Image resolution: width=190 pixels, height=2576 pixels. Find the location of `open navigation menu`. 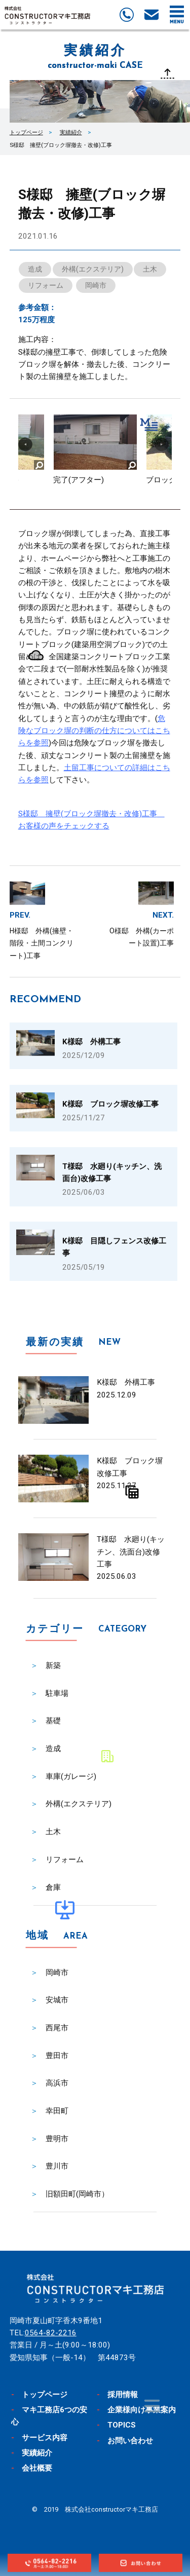

open navigation menu is located at coordinates (152, 2406).